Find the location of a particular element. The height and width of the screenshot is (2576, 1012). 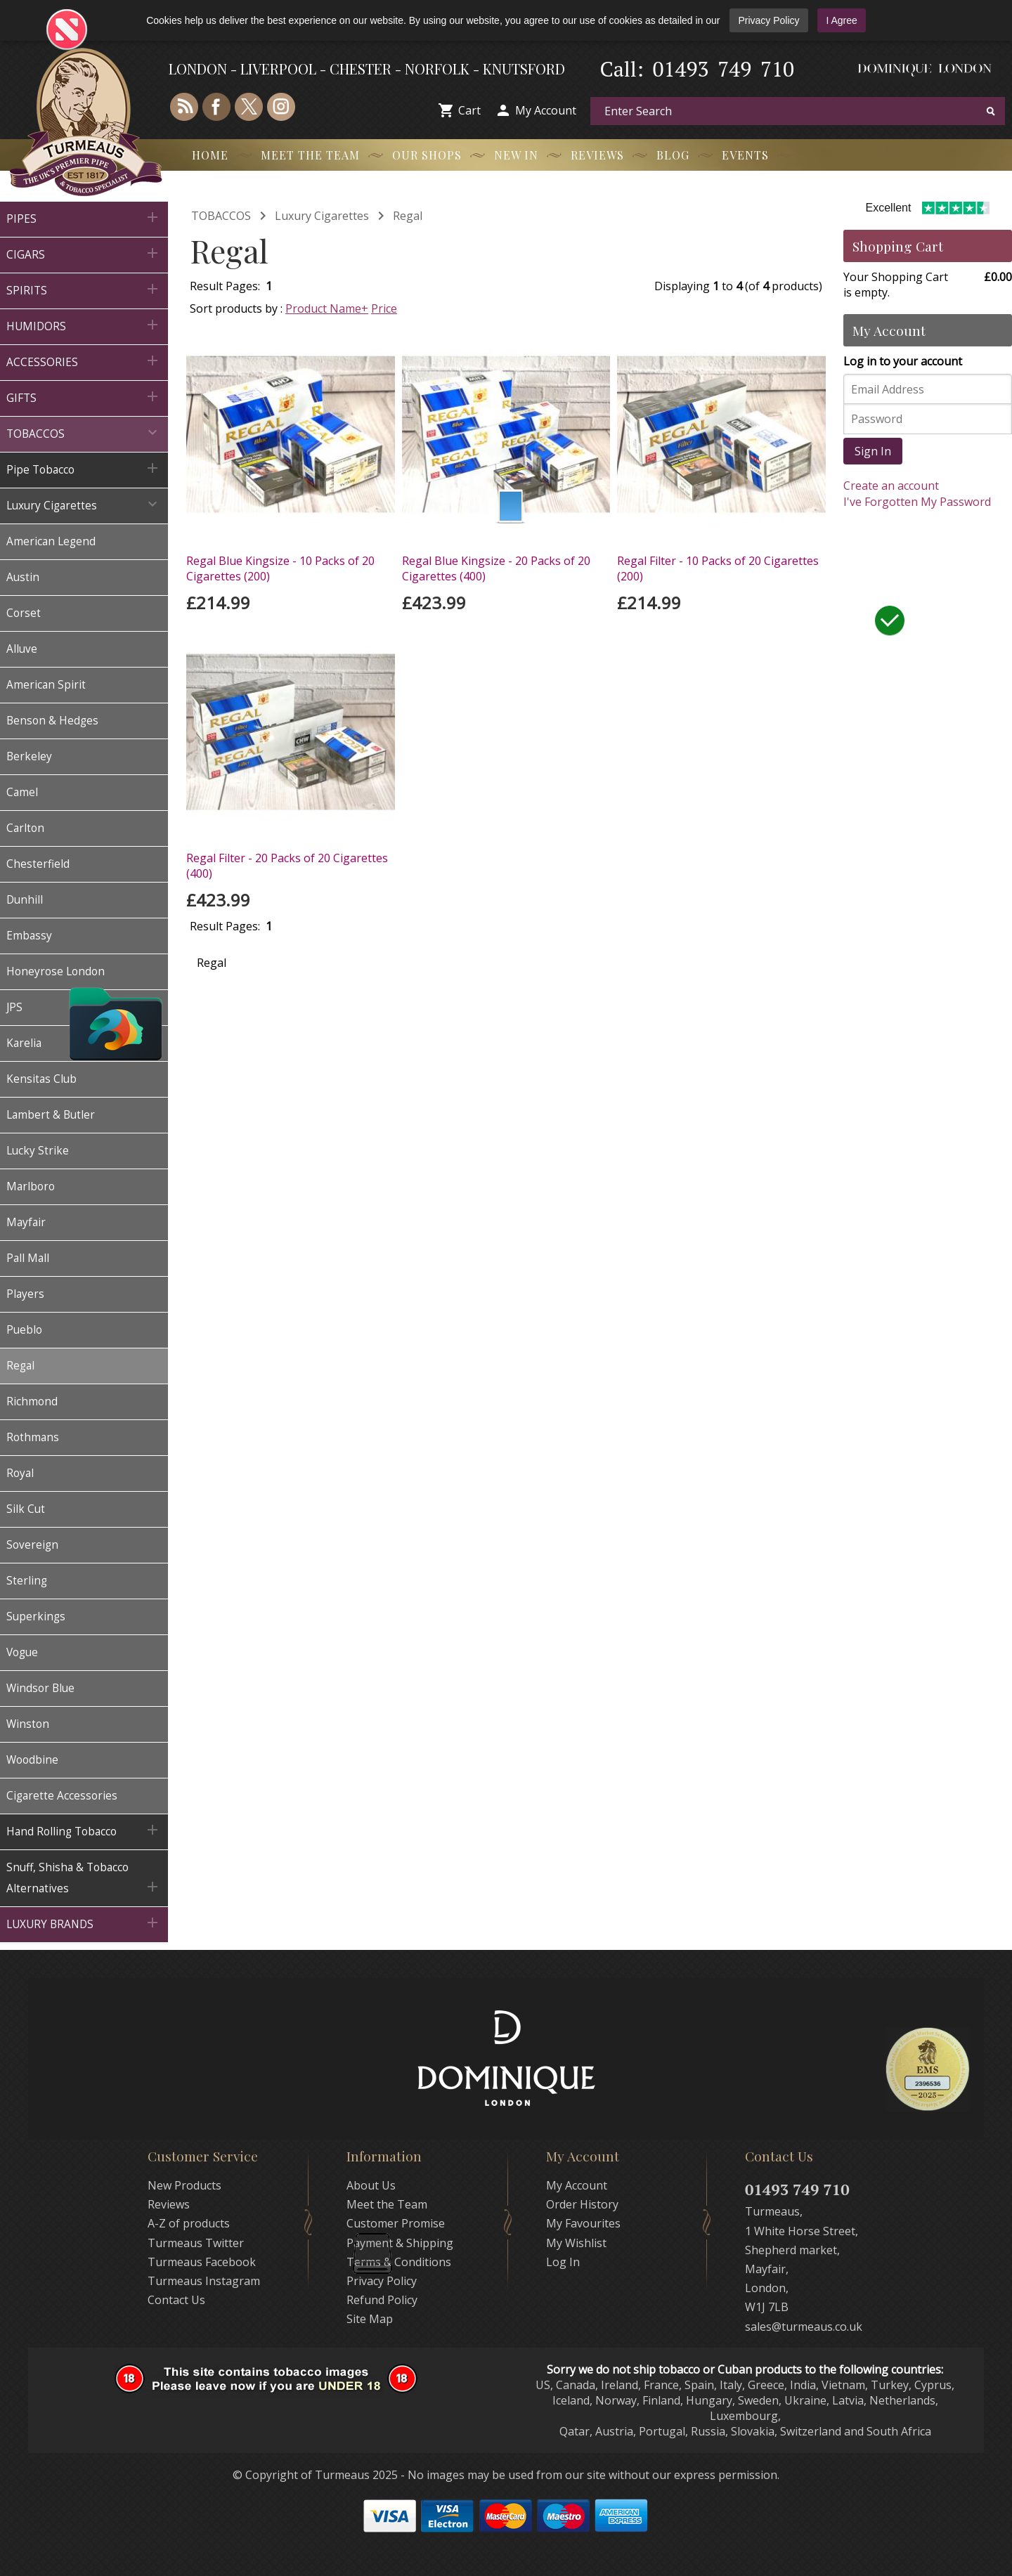

indicates file or folder is fully synced is located at coordinates (890, 620).